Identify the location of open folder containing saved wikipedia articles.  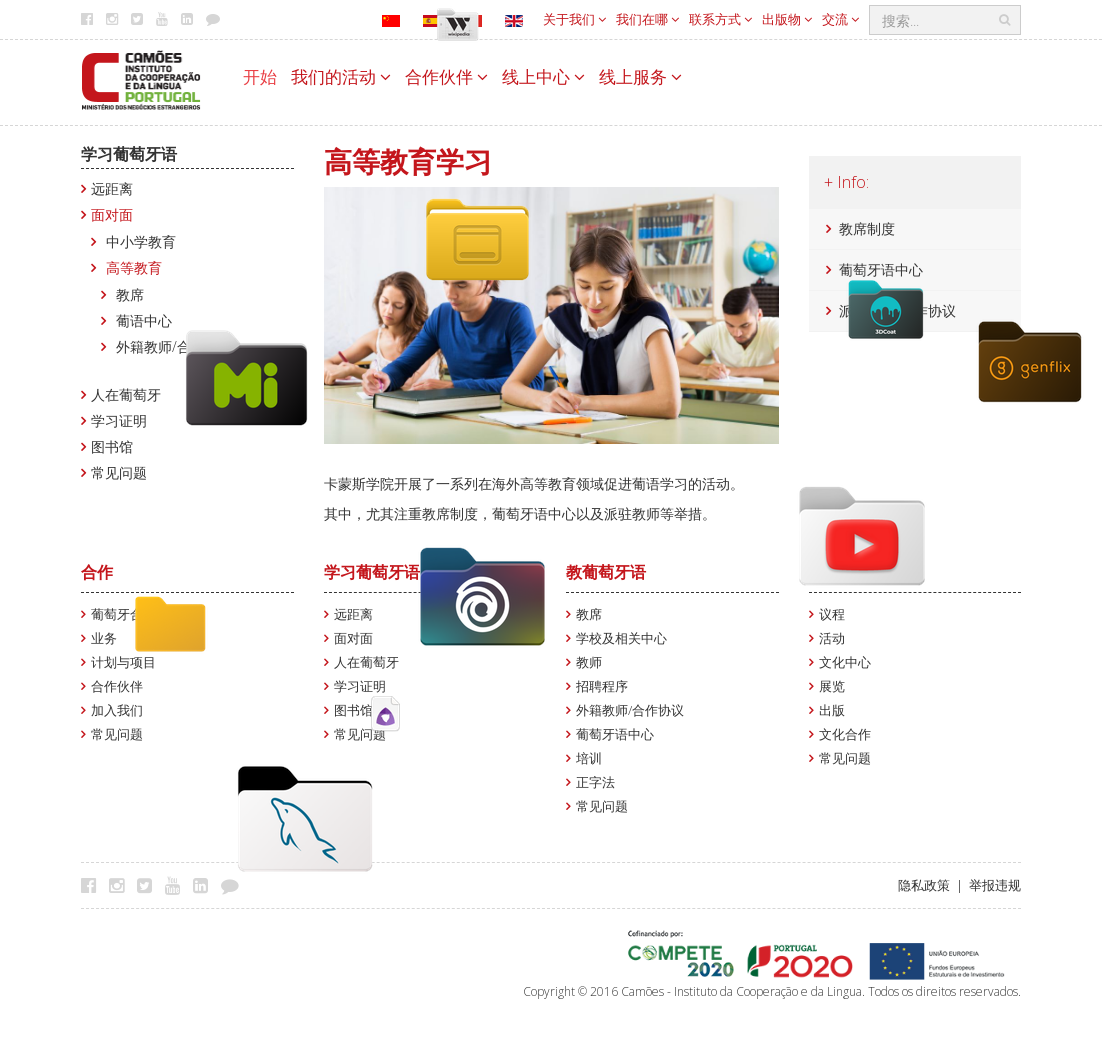
(457, 25).